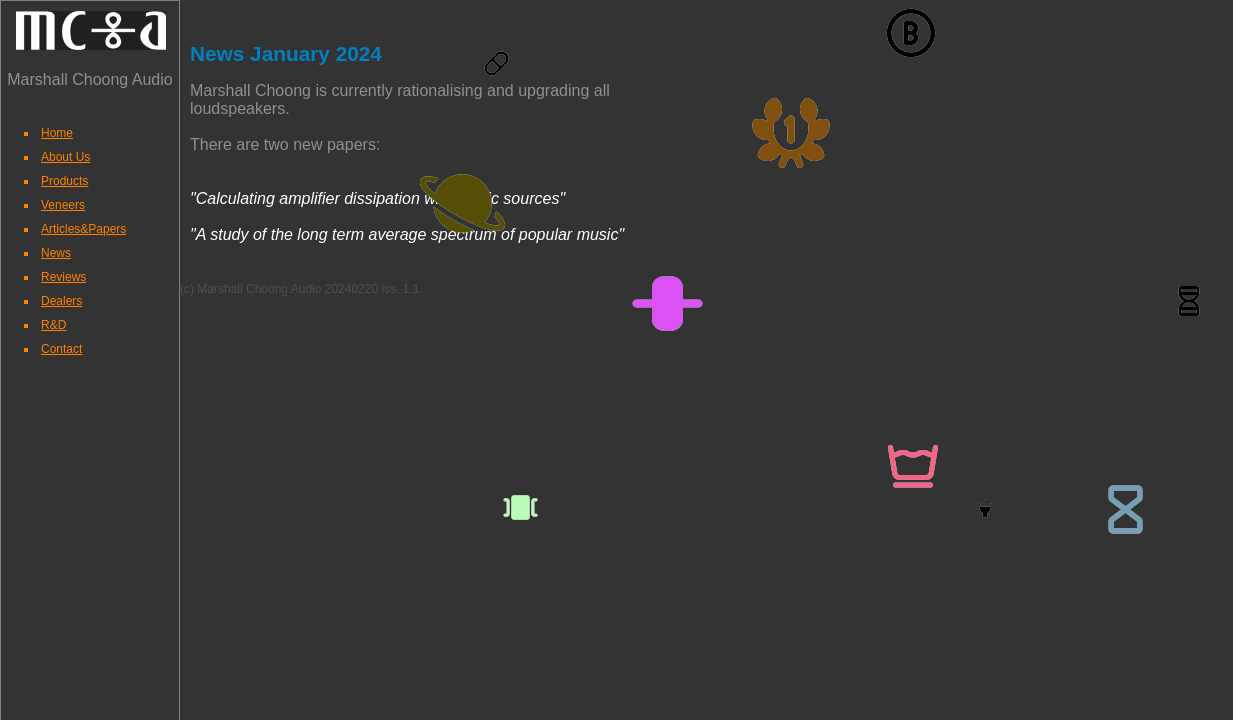 The width and height of the screenshot is (1233, 720). What do you see at coordinates (667, 303) in the screenshot?
I see `align selected element to vertical center` at bounding box center [667, 303].